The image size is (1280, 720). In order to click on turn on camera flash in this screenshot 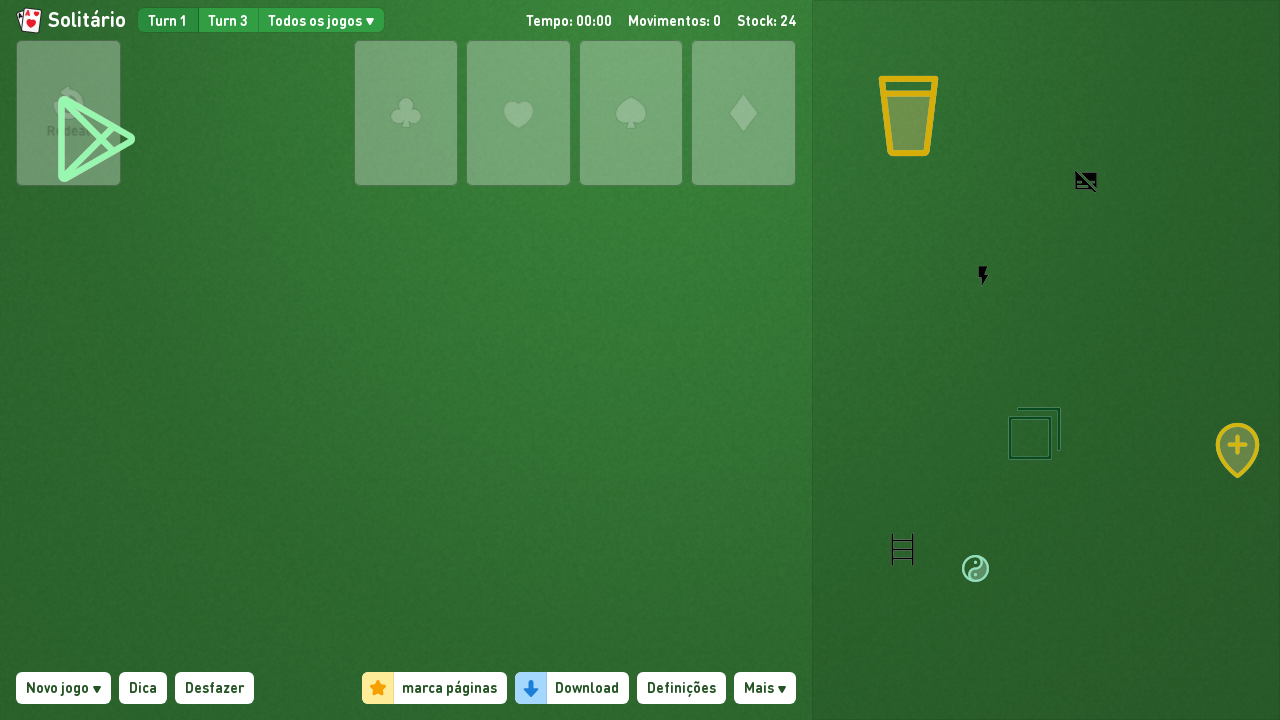, I will do `click(983, 276)`.